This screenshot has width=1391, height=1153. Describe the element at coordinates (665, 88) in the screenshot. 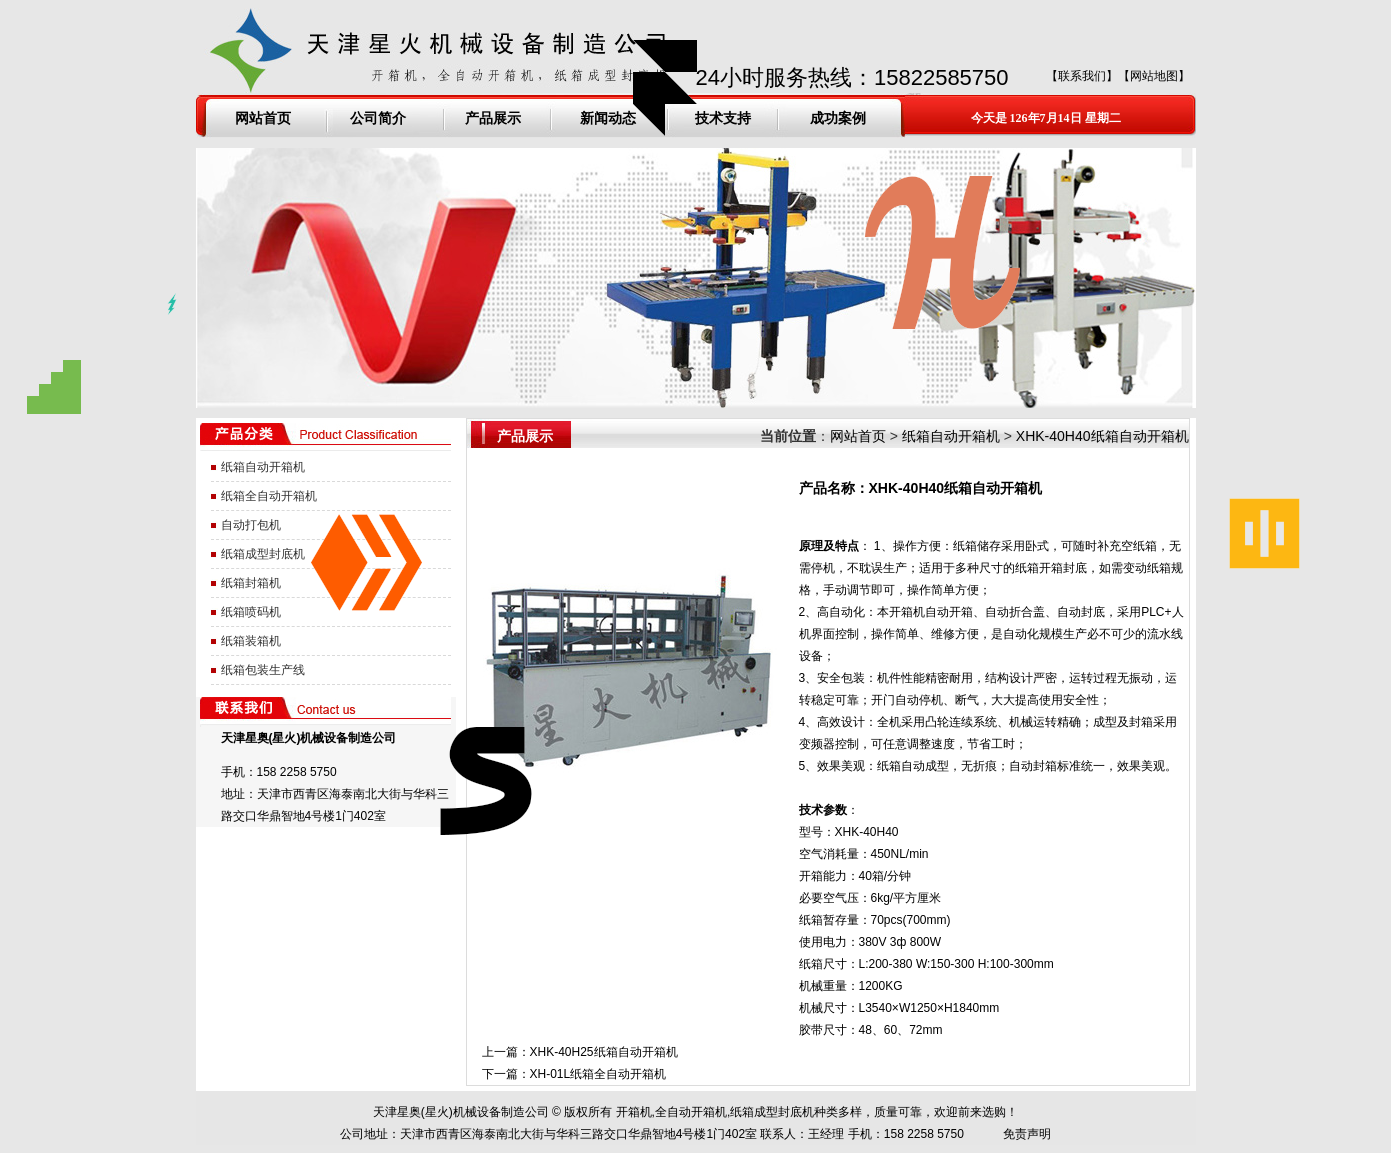

I see `open framer design tool` at that location.